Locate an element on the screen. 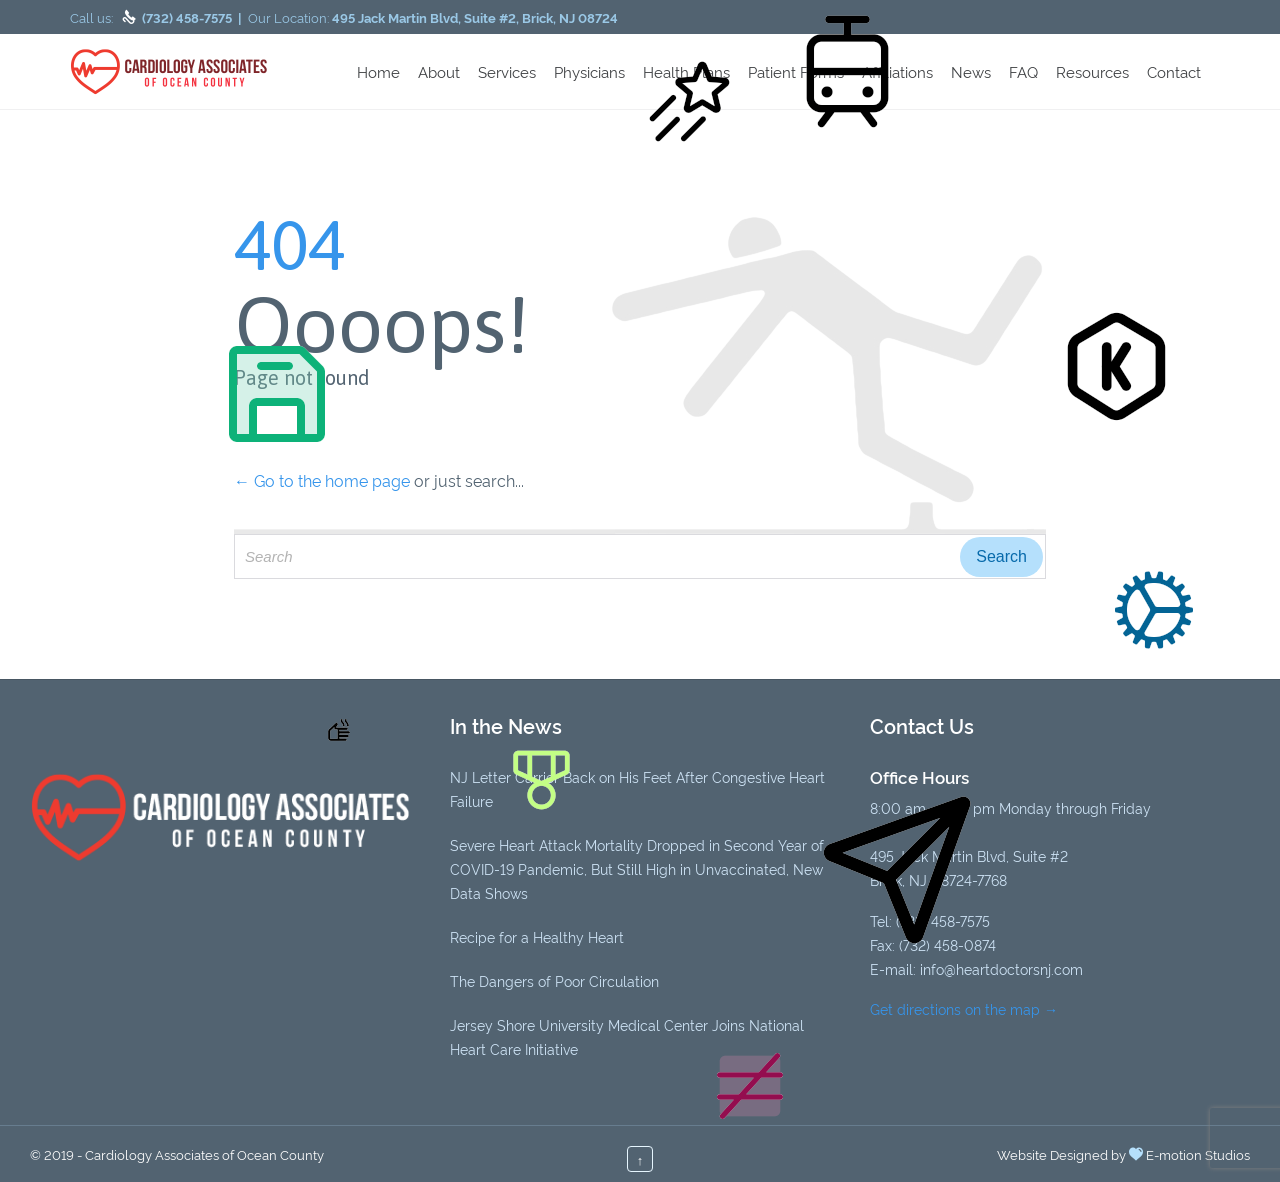 Image resolution: width=1280 pixels, height=1182 pixels. send a message is located at coordinates (895, 871).